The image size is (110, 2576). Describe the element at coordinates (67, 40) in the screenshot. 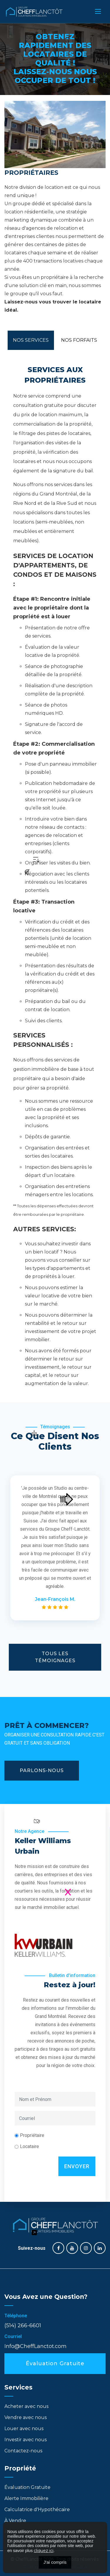

I see `exit fullscreen mode` at that location.